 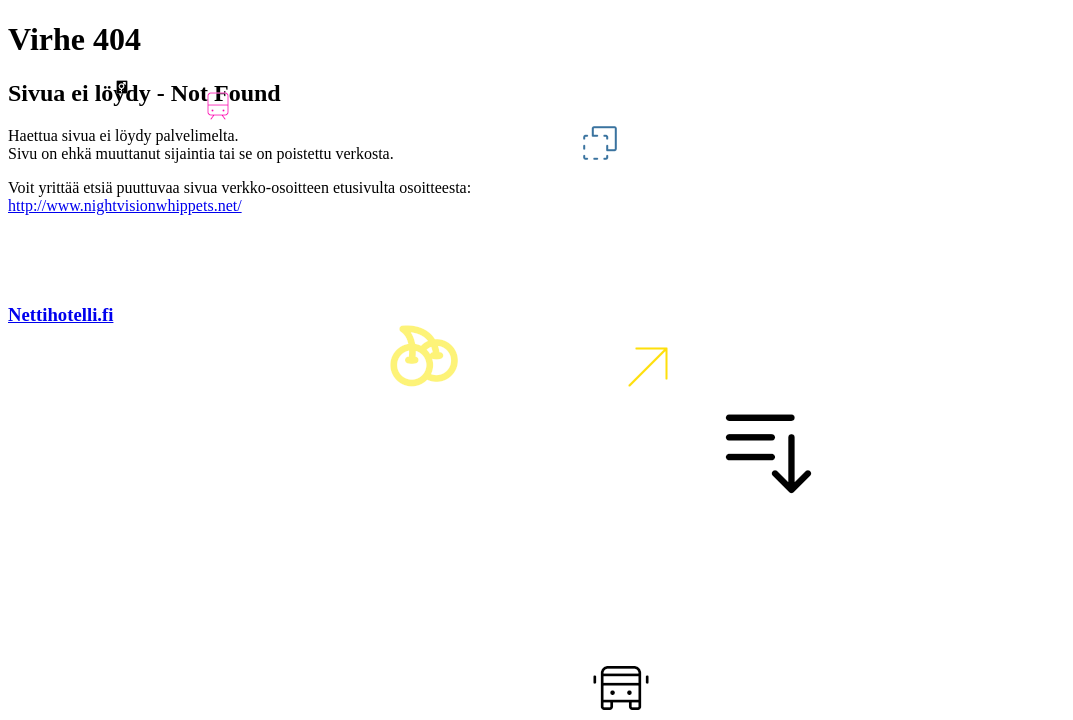 What do you see at coordinates (621, 688) in the screenshot?
I see `view bus routes or schedules` at bounding box center [621, 688].